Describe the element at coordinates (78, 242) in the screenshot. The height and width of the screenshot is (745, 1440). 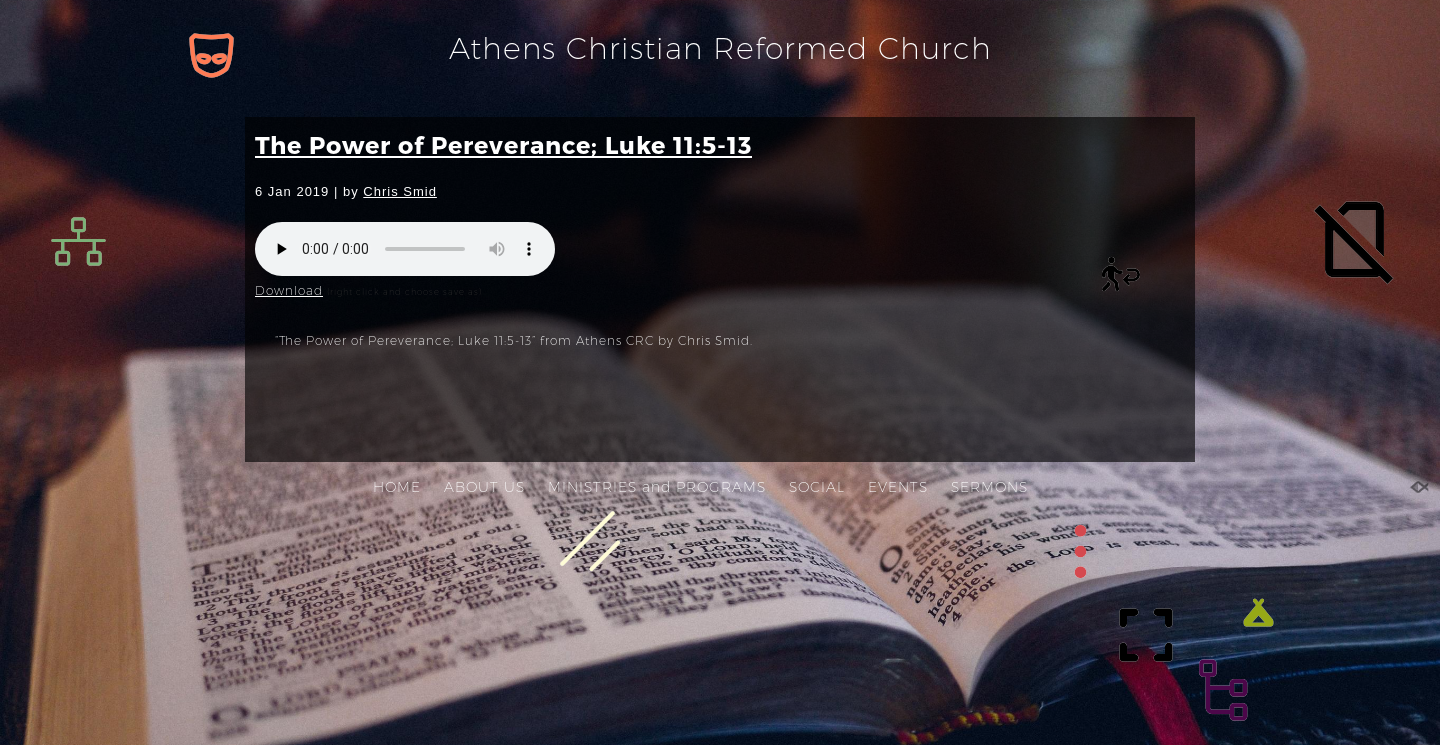
I see `view network connections` at that location.